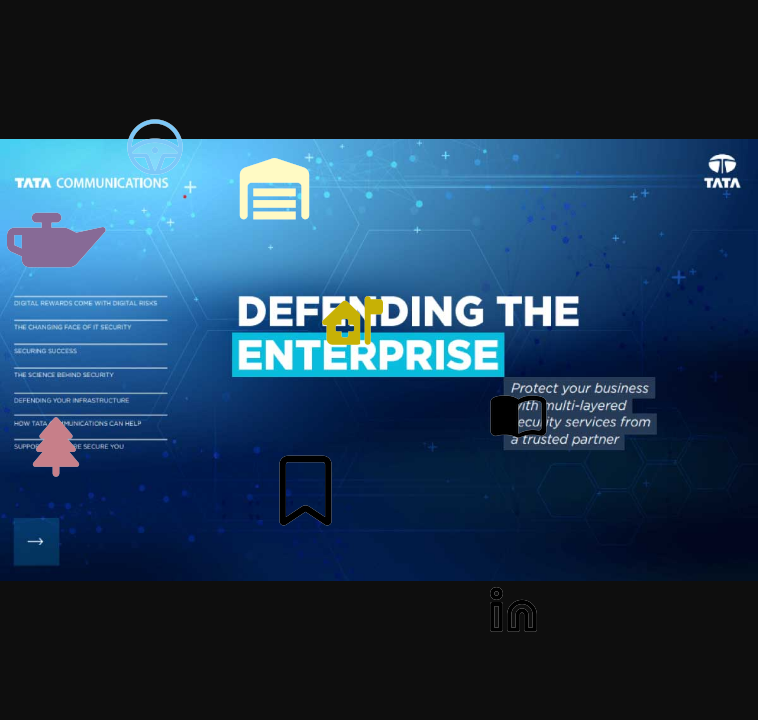 The image size is (758, 720). Describe the element at coordinates (56, 447) in the screenshot. I see `access nature or outdoor categories` at that location.